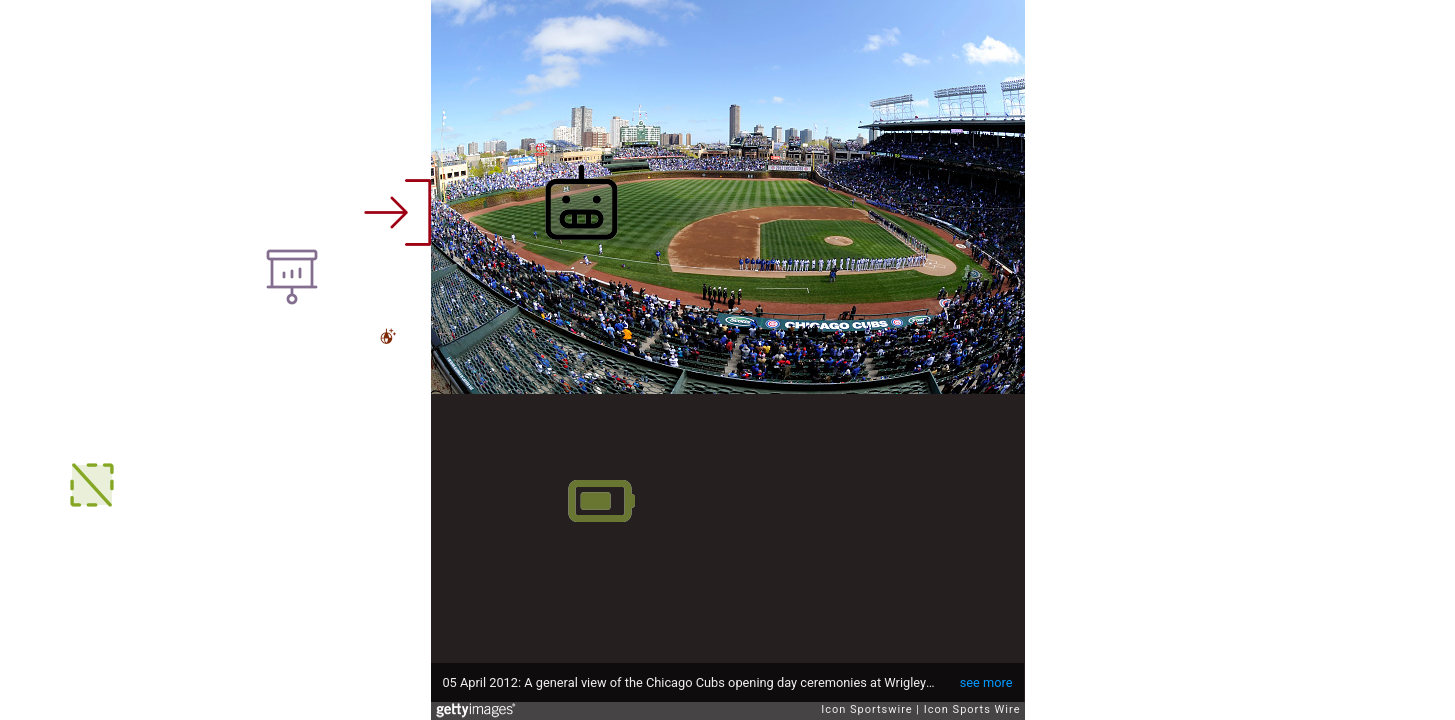  Describe the element at coordinates (387, 336) in the screenshot. I see `access party or event mode` at that location.